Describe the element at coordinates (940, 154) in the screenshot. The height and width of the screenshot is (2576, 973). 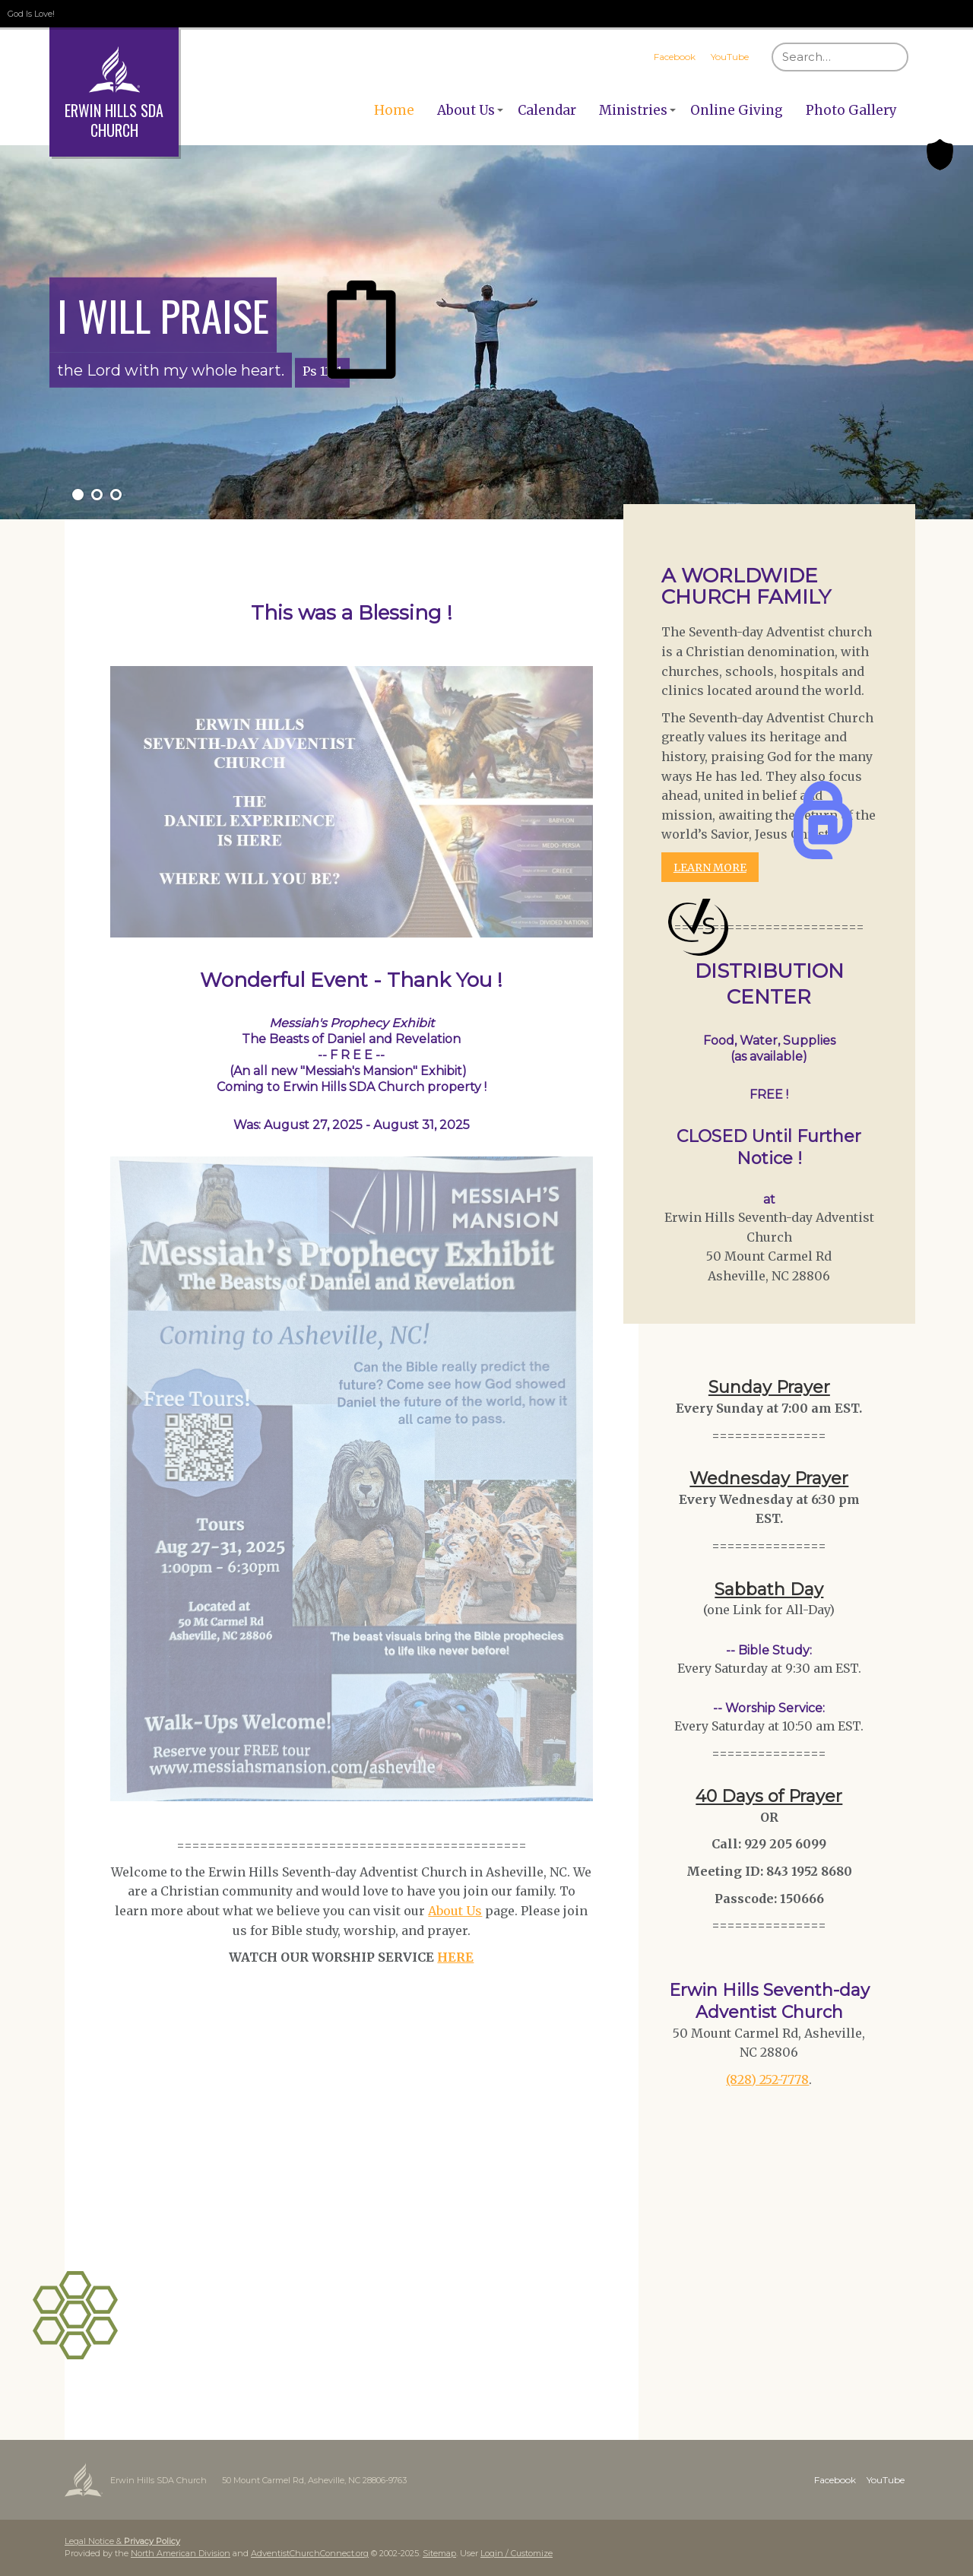
I see `open NextDNS settings` at that location.